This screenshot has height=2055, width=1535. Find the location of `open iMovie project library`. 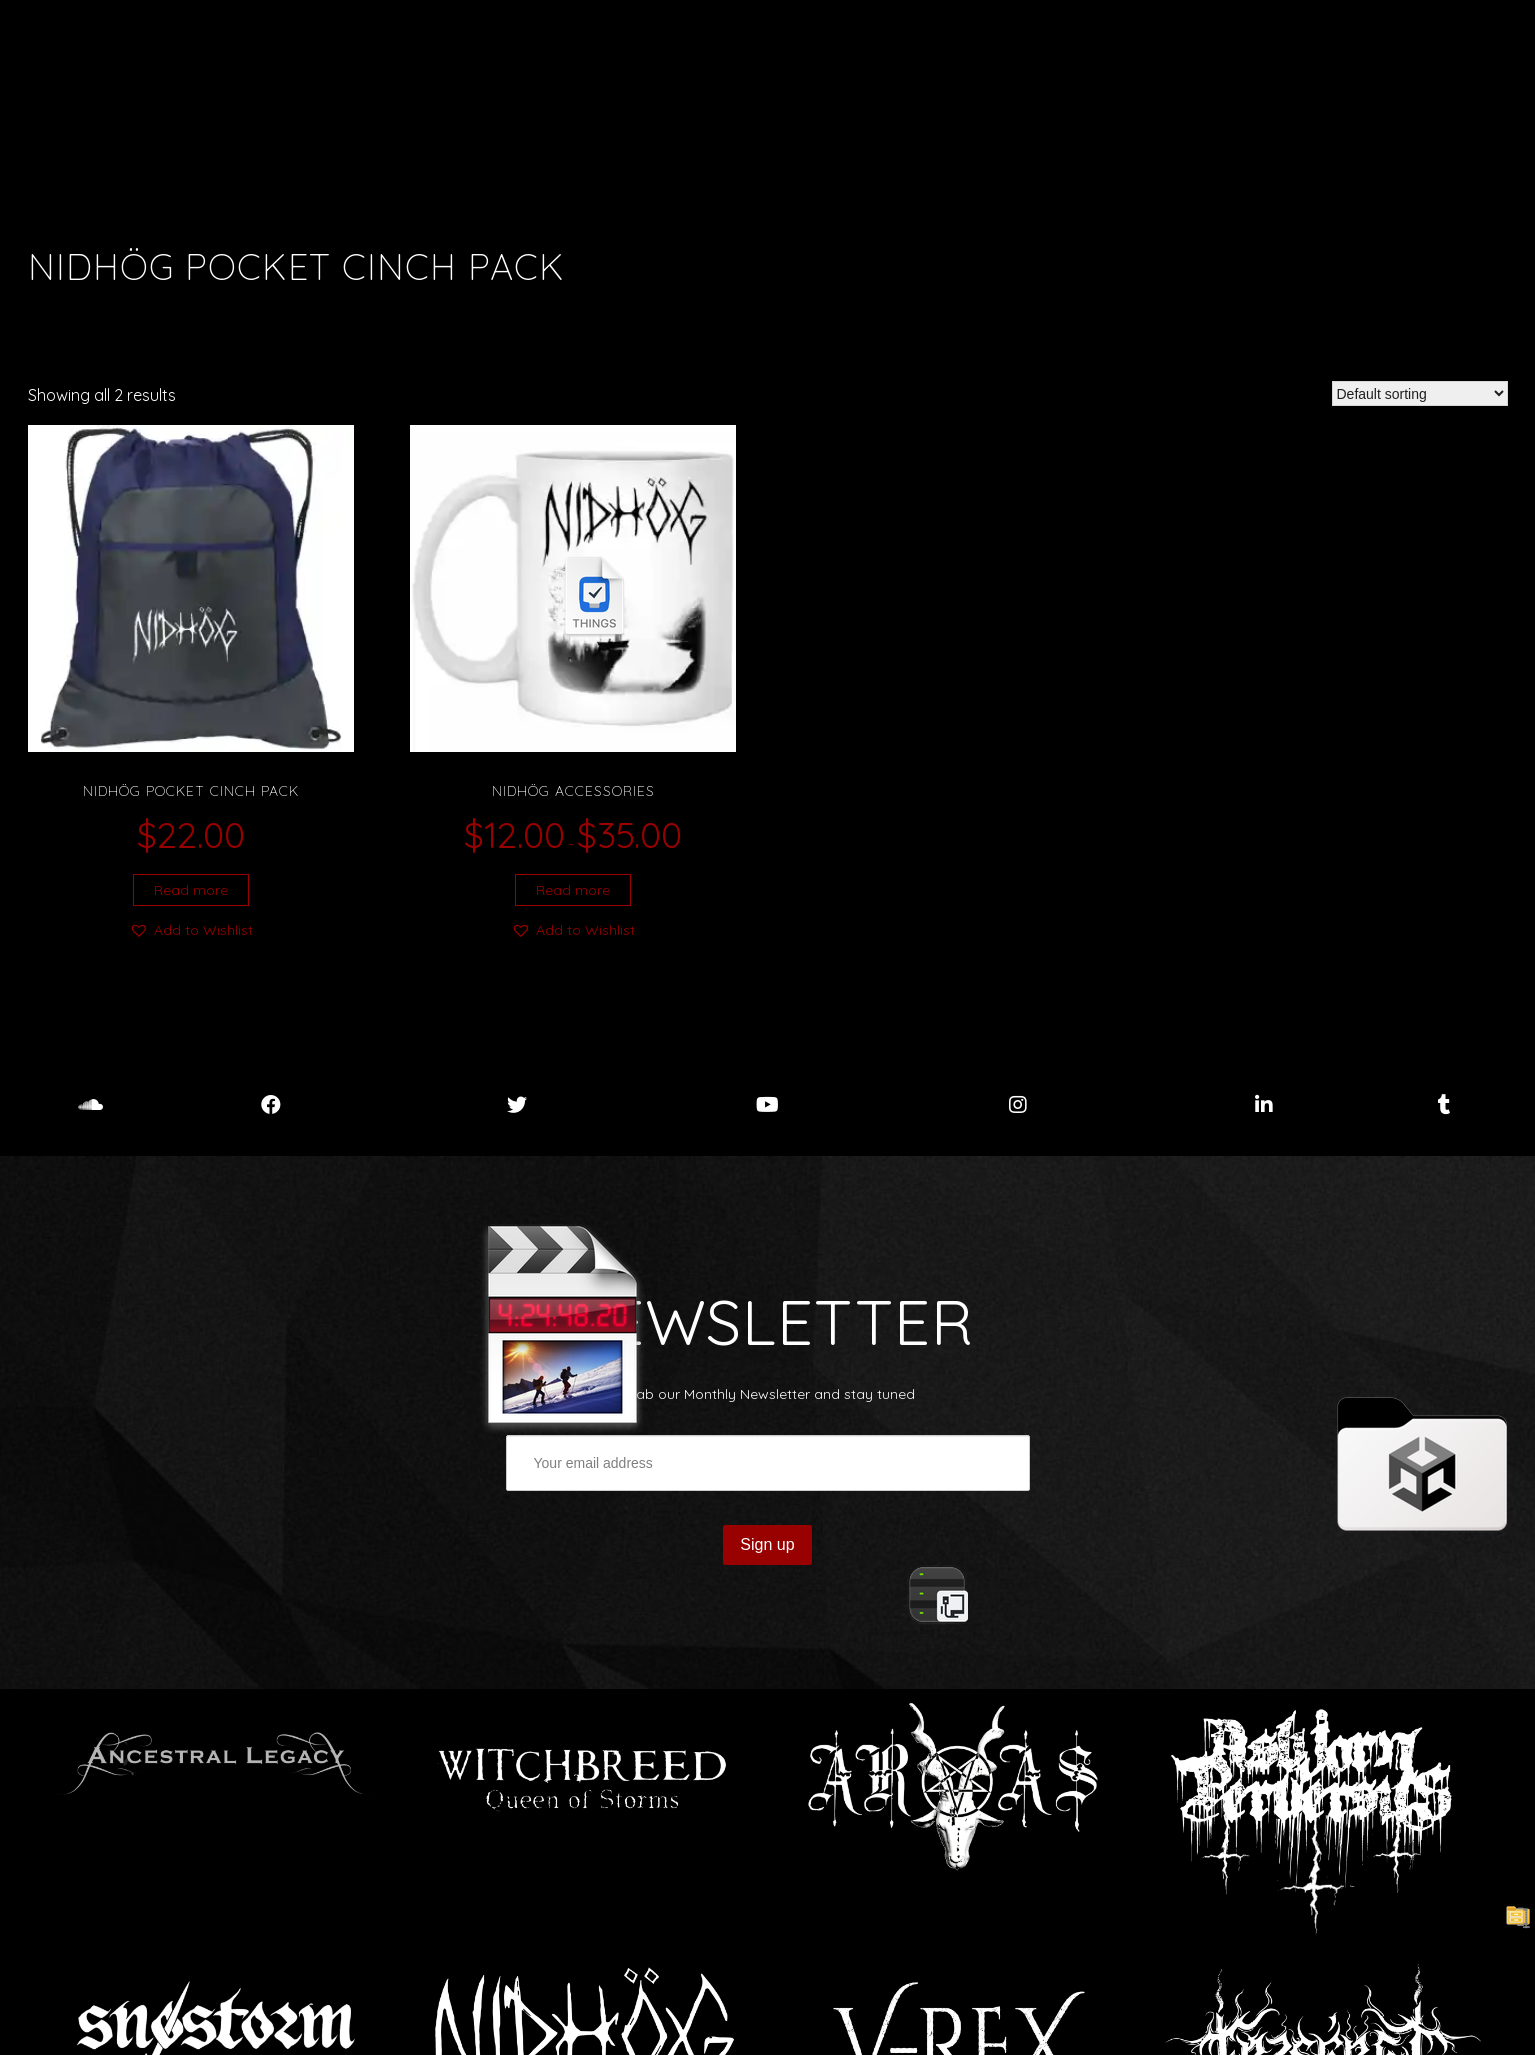

open iMovie project library is located at coordinates (562, 1329).